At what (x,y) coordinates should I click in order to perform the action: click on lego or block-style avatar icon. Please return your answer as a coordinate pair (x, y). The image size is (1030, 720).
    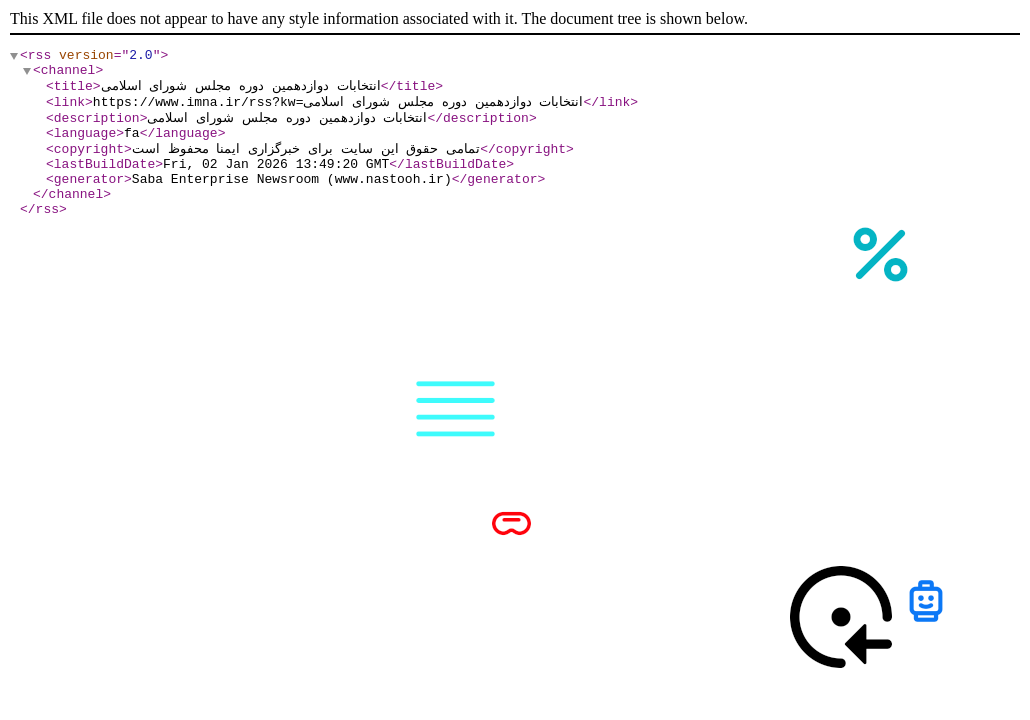
    Looking at the image, I should click on (926, 601).